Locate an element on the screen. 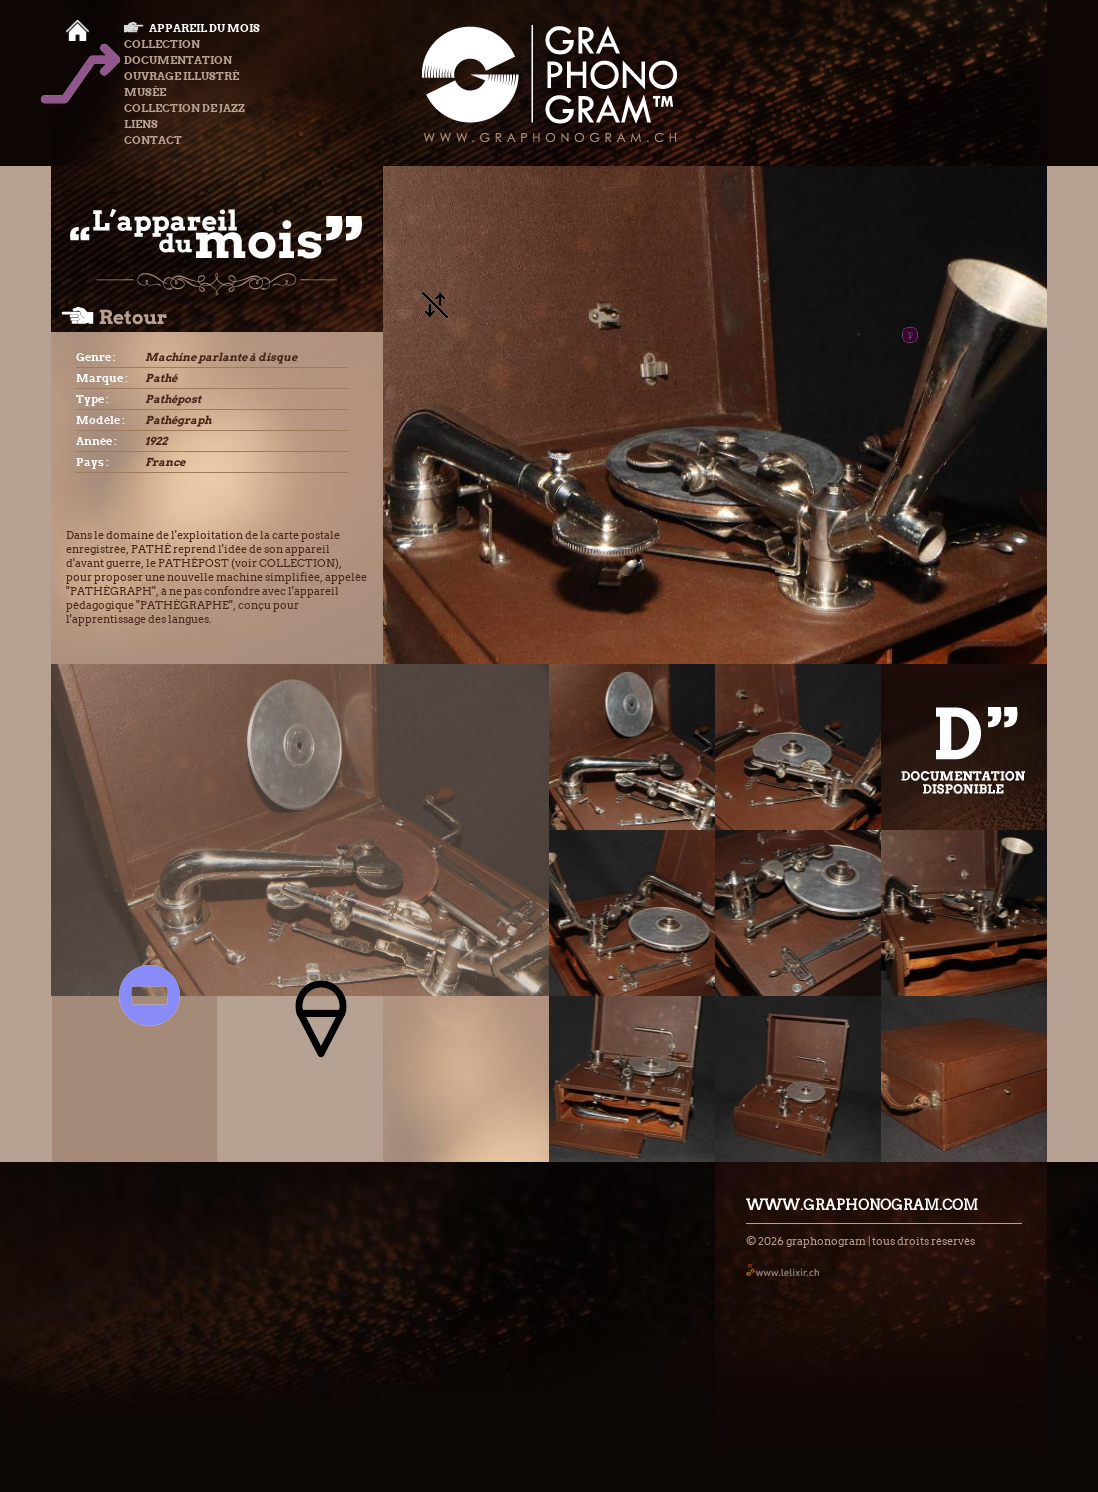 Image resolution: width=1098 pixels, height=1492 pixels. access help or support is located at coordinates (910, 335).